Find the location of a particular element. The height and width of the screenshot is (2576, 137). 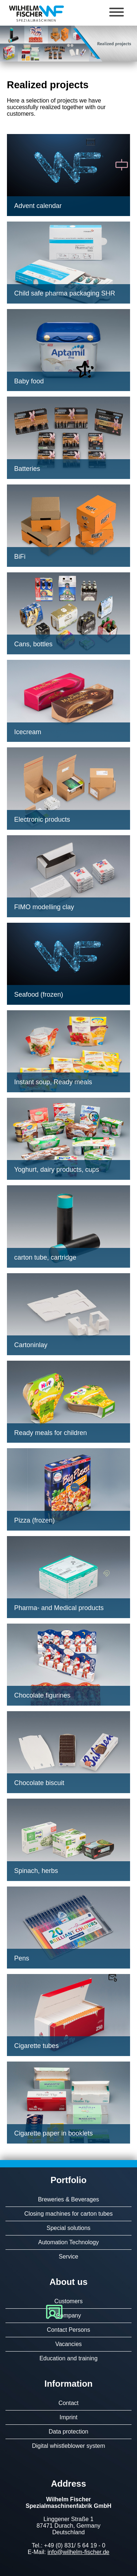

view stacked cards or layers is located at coordinates (81, 1944).